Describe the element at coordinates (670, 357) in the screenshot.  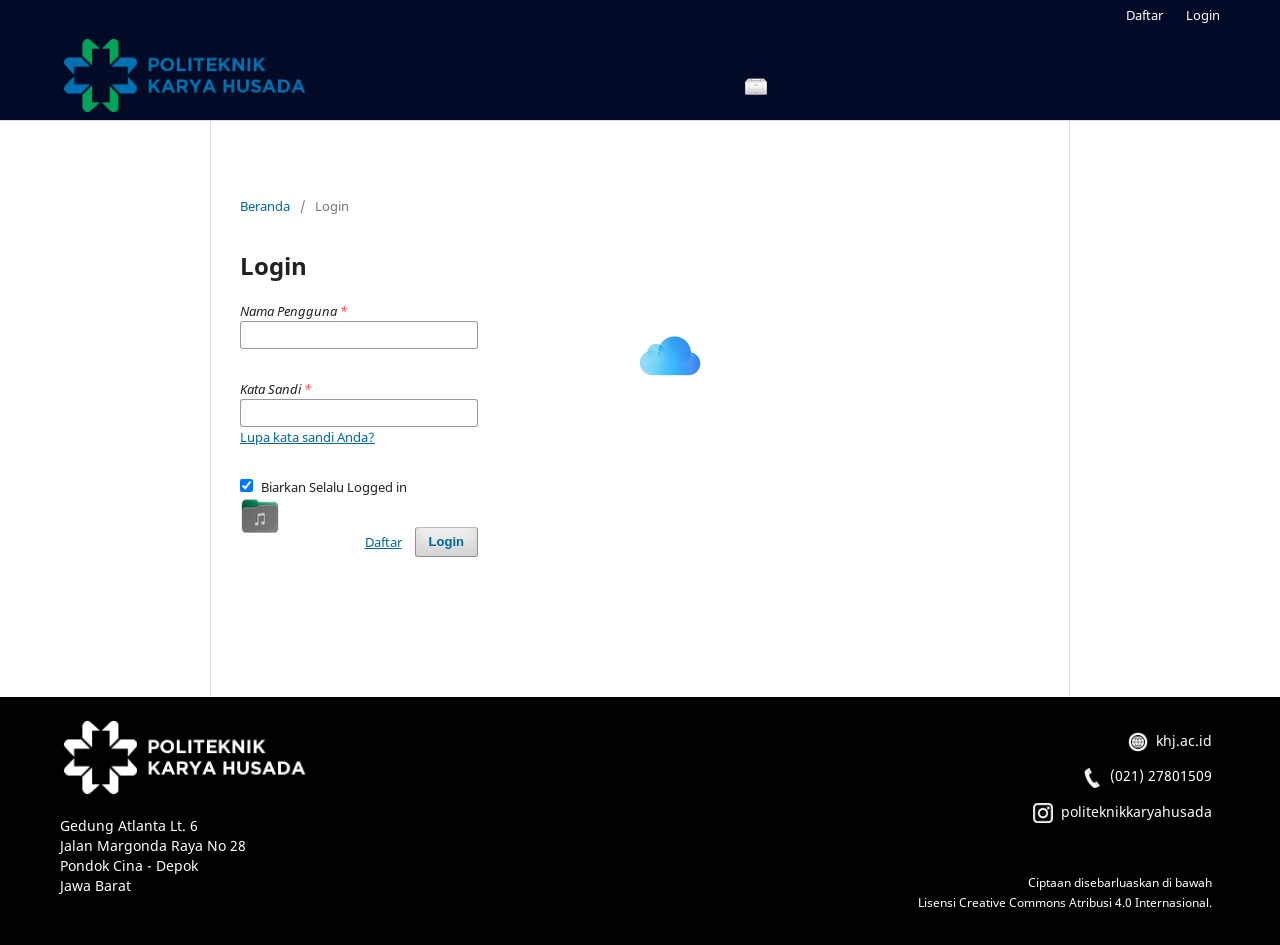
I see `open iCloud+ settings and subscription management` at that location.